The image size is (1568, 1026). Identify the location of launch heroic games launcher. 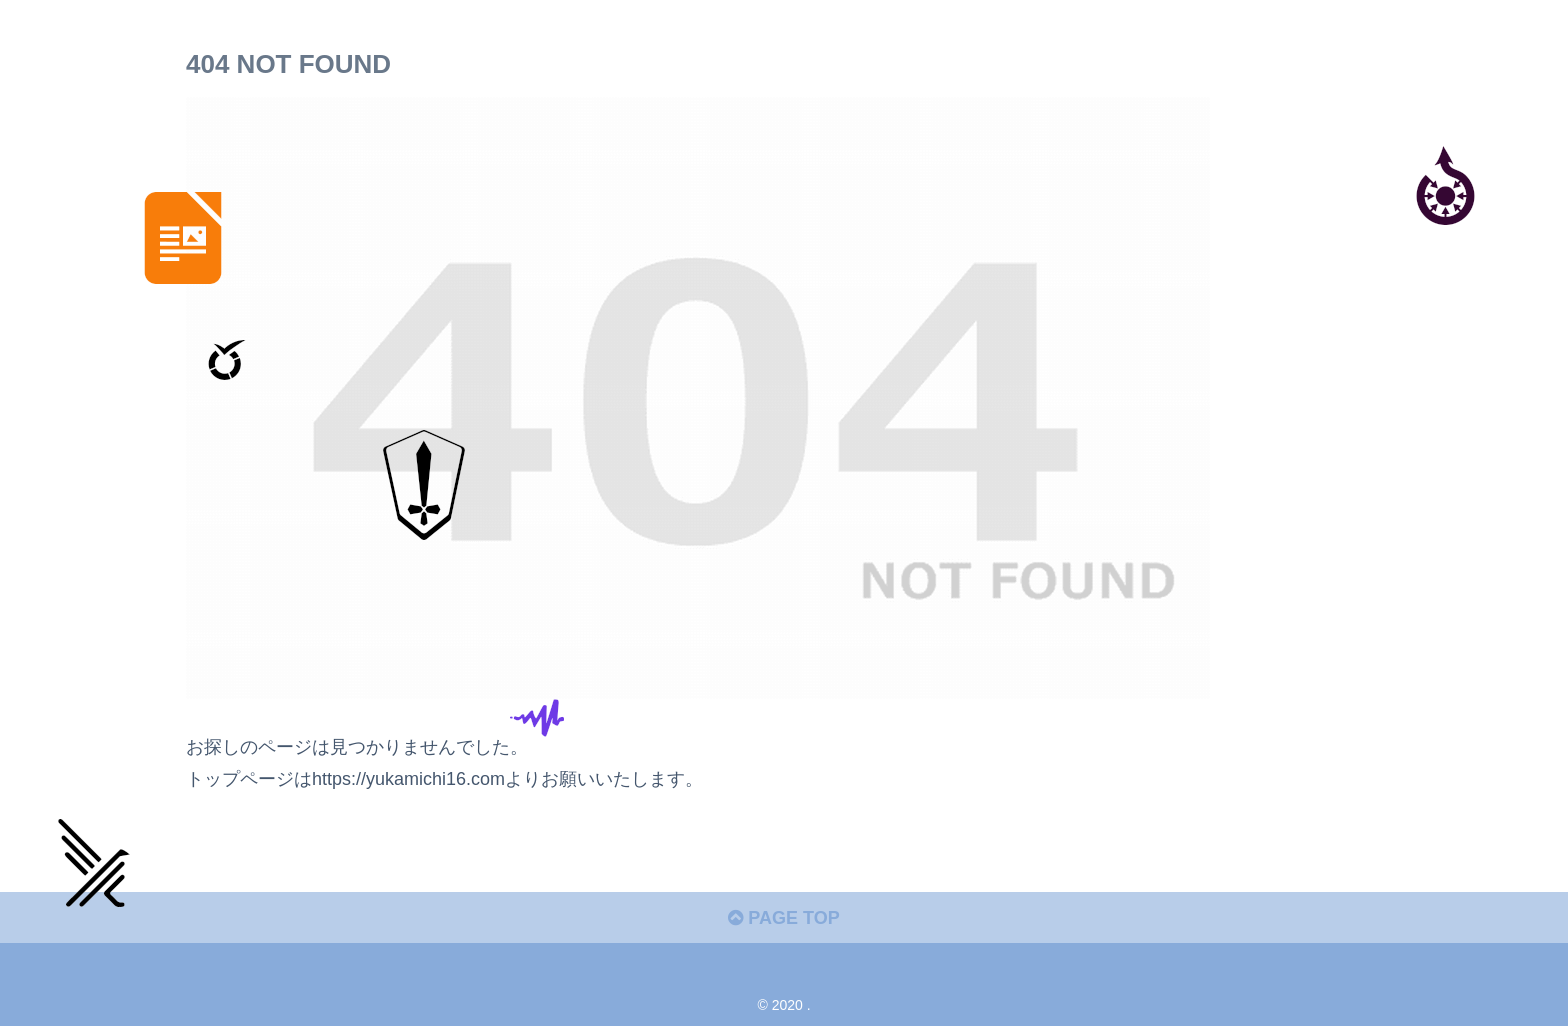
(424, 485).